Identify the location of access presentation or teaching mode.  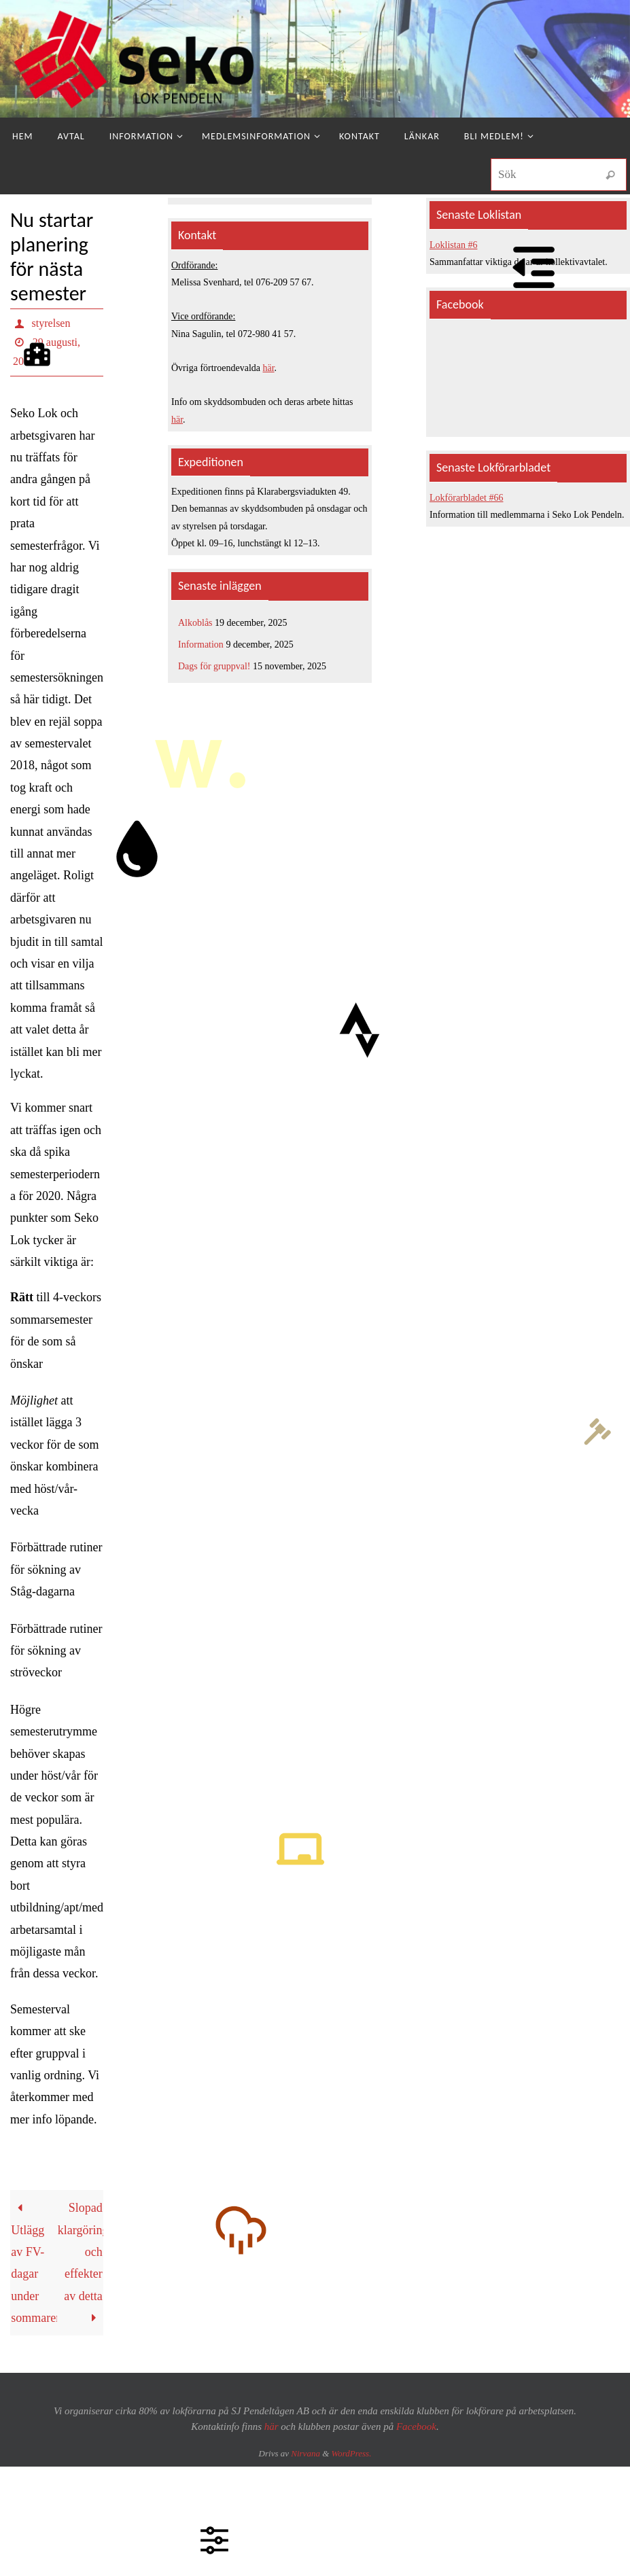
(300, 1849).